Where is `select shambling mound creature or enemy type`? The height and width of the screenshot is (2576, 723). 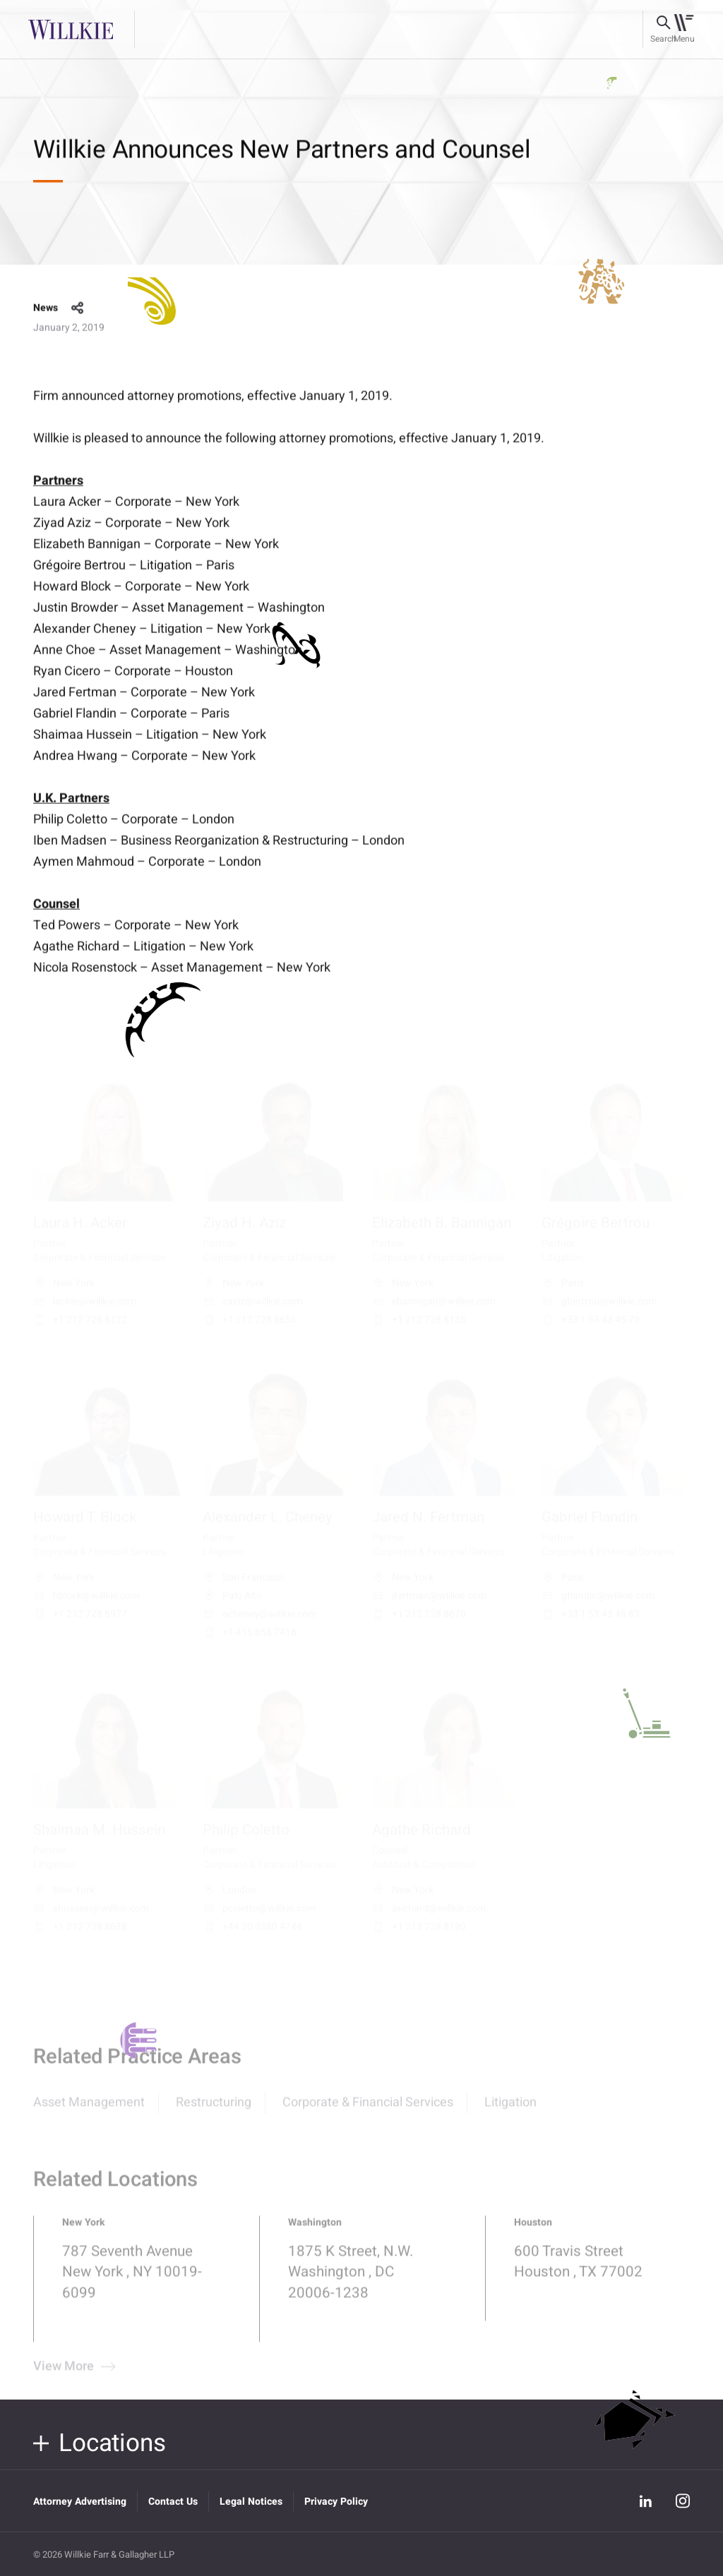 select shambling mound creature or enemy type is located at coordinates (601, 281).